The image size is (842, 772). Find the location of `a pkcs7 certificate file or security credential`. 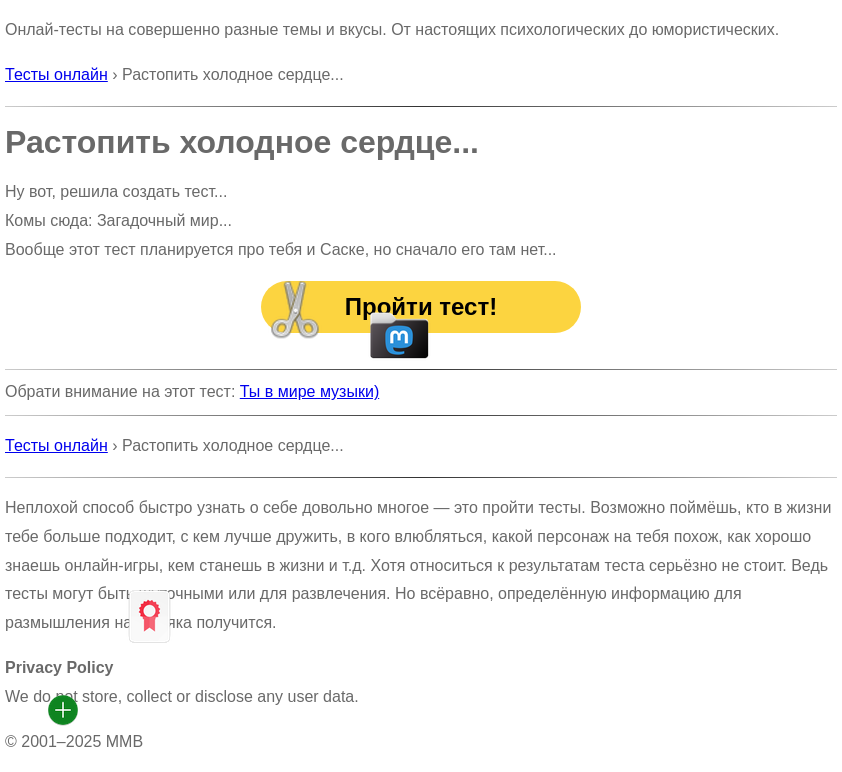

a pkcs7 certificate file or security credential is located at coordinates (149, 616).